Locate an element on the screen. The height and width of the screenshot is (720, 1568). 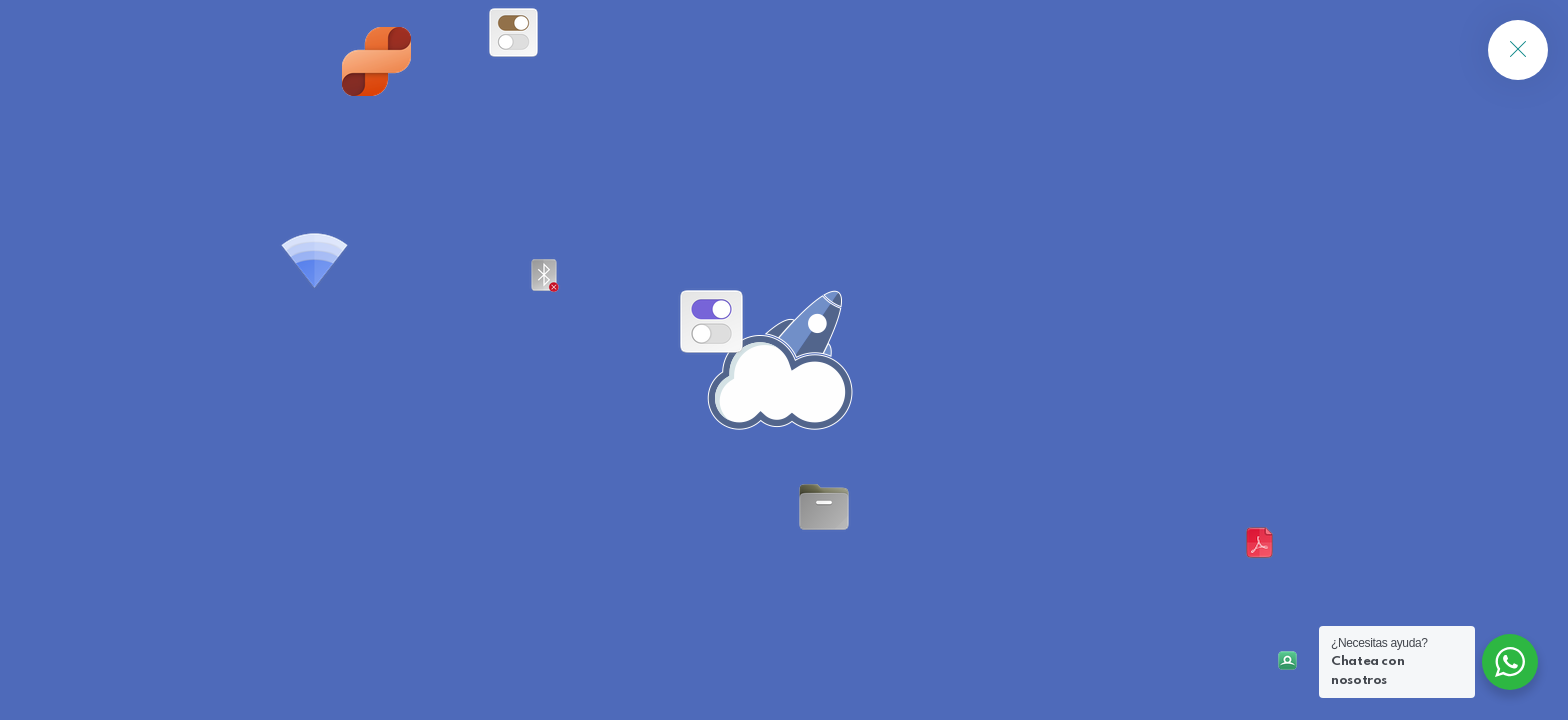
open microsoft power apps is located at coordinates (376, 61).